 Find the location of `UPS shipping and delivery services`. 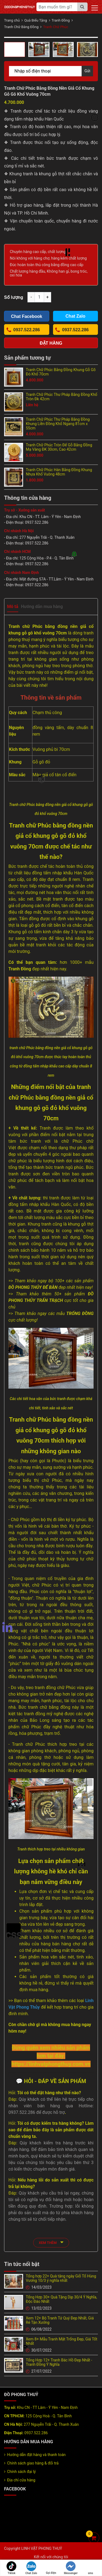

UPS shipping and delivery services is located at coordinates (42, 779).